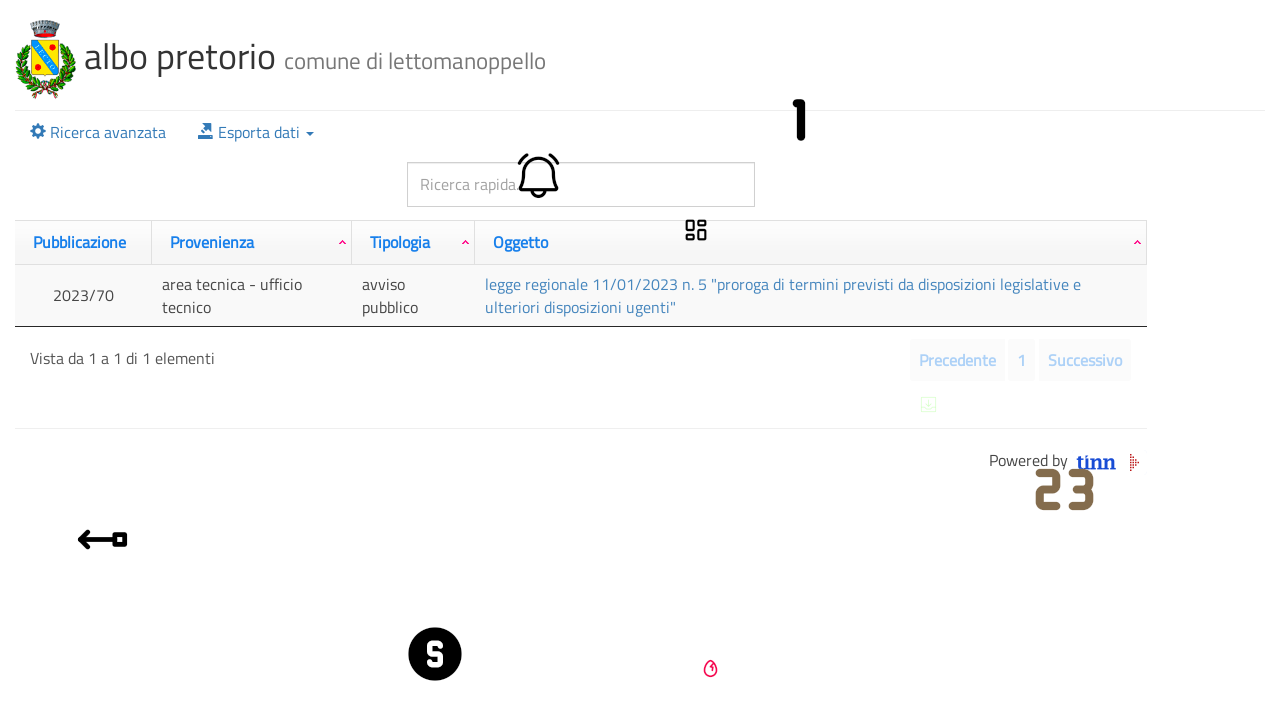 This screenshot has width=1280, height=720. What do you see at coordinates (102, 539) in the screenshot?
I see `go back to previous screen` at bounding box center [102, 539].